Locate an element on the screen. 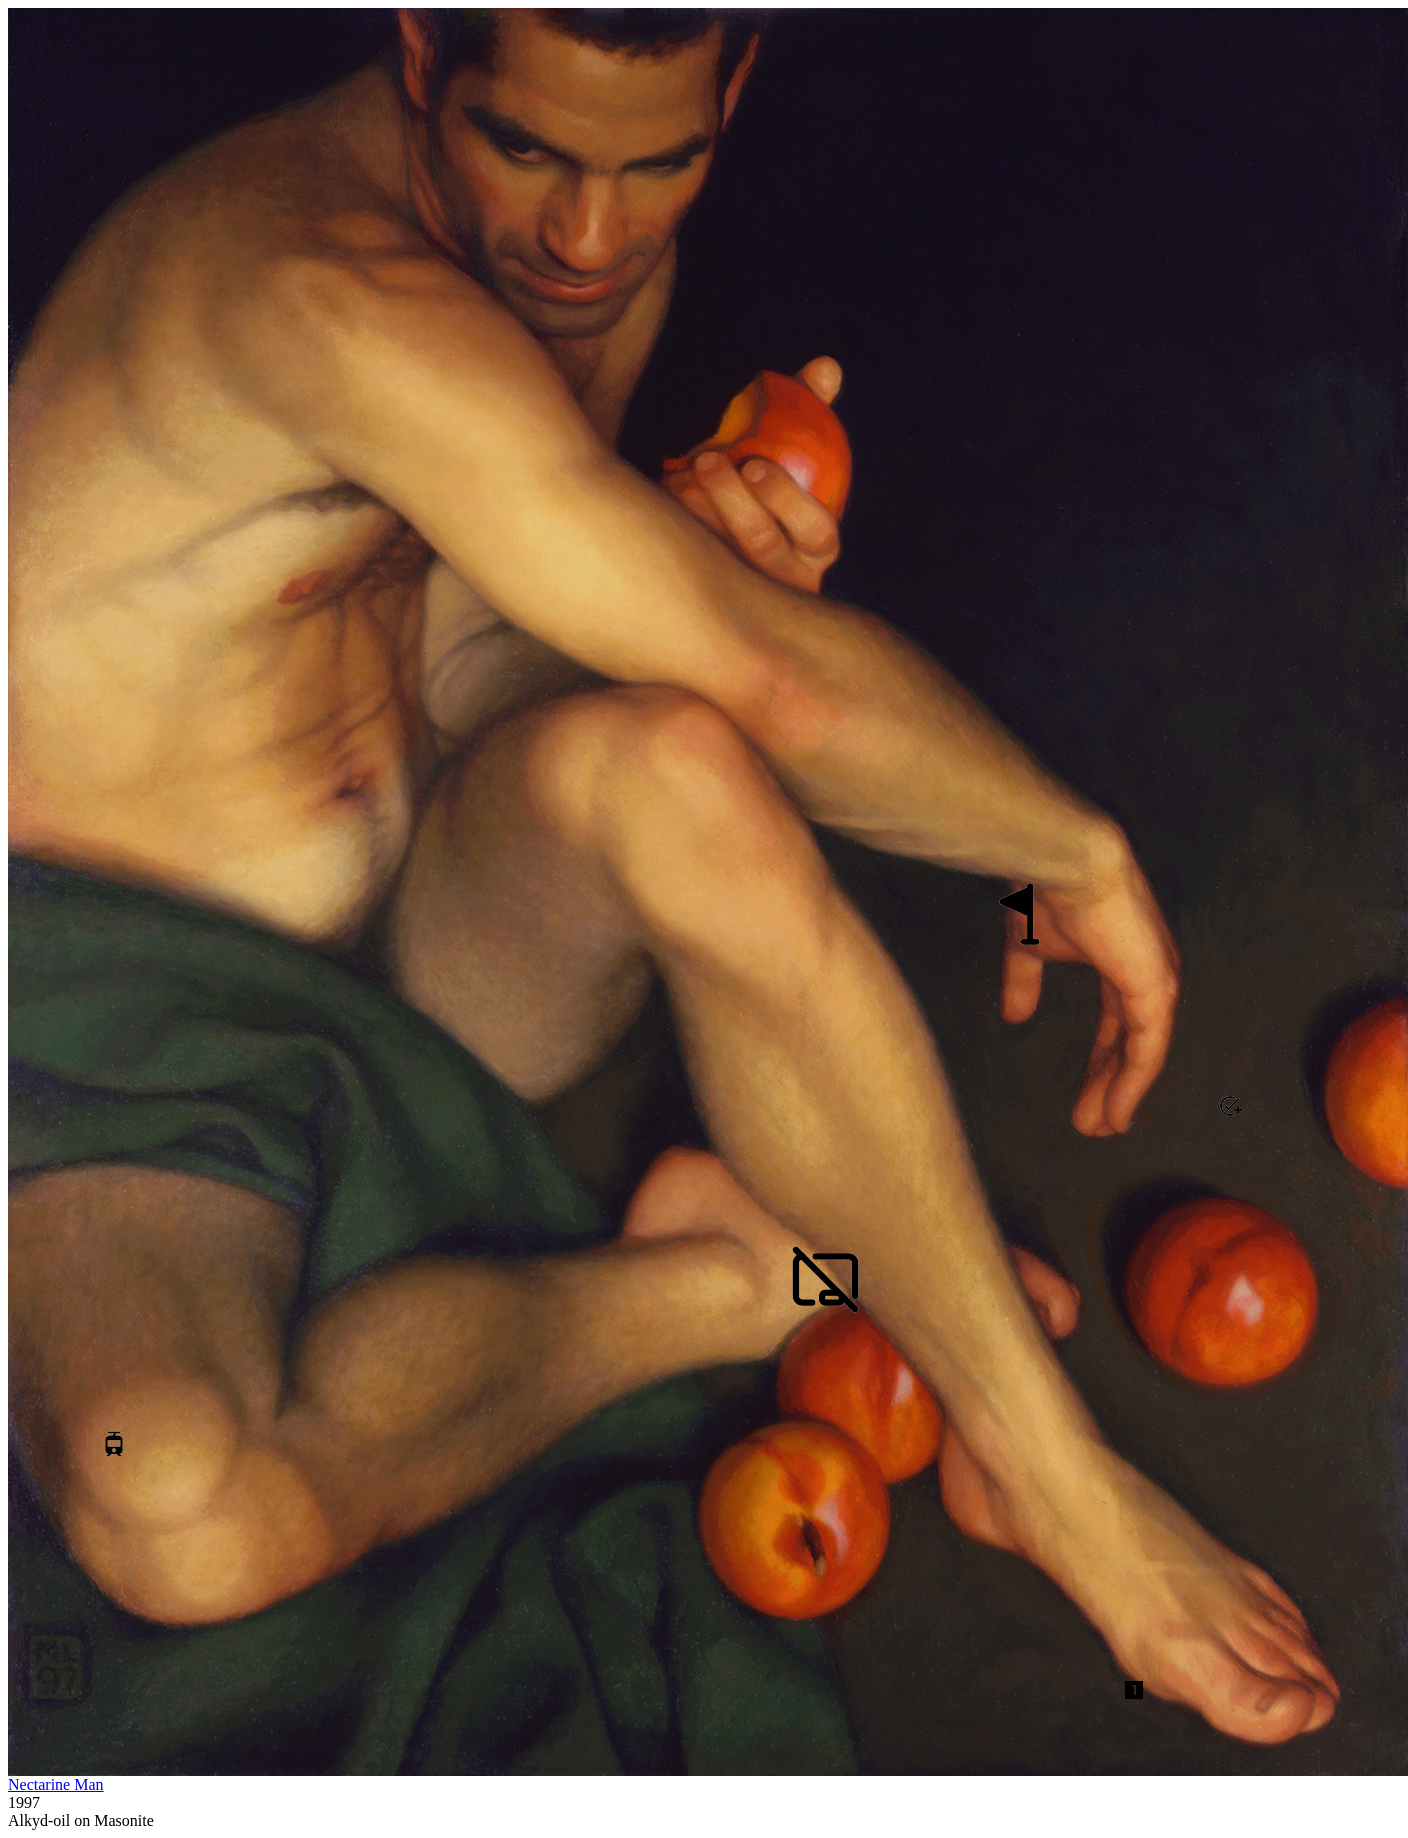 Image resolution: width=1408 pixels, height=1838 pixels. add a new task to your list is located at coordinates (1230, 1106).